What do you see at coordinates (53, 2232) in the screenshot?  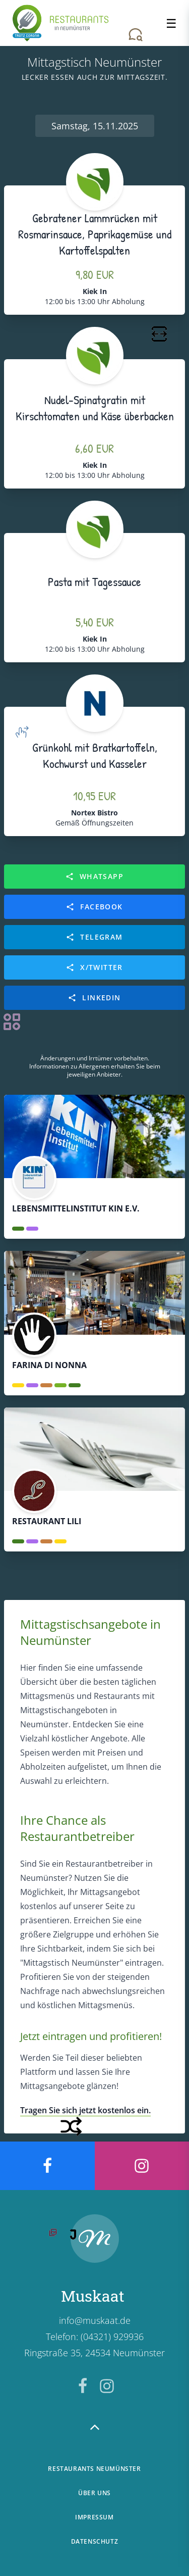 I see `access your photo library` at bounding box center [53, 2232].